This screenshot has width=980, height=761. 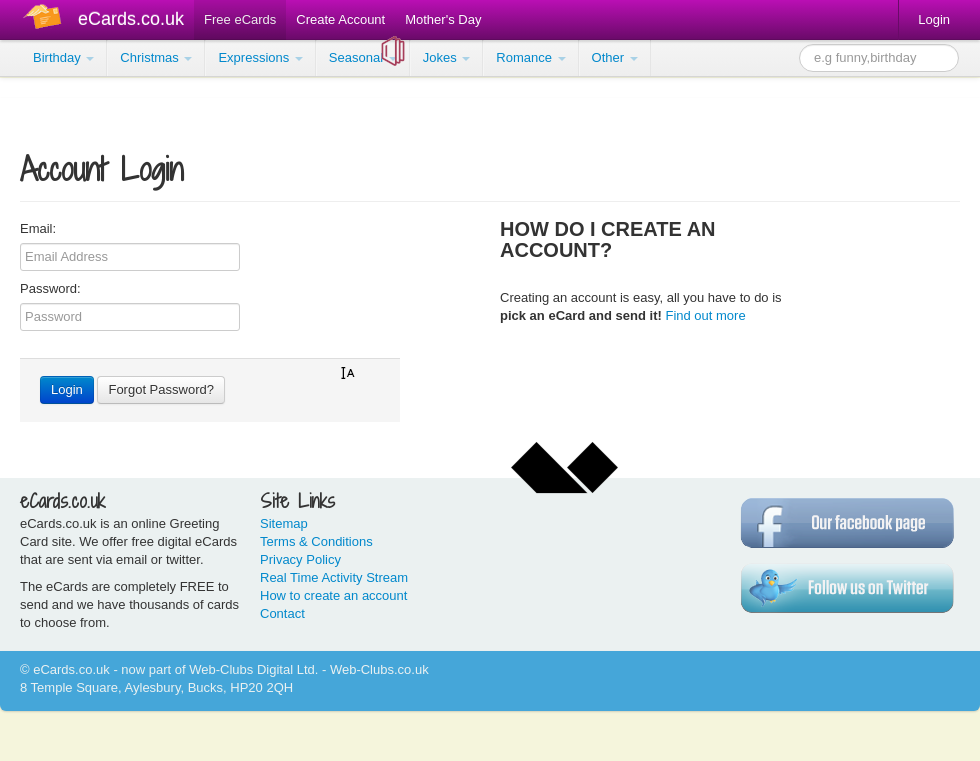 What do you see at coordinates (348, 373) in the screenshot?
I see `adjust text line height spacing` at bounding box center [348, 373].